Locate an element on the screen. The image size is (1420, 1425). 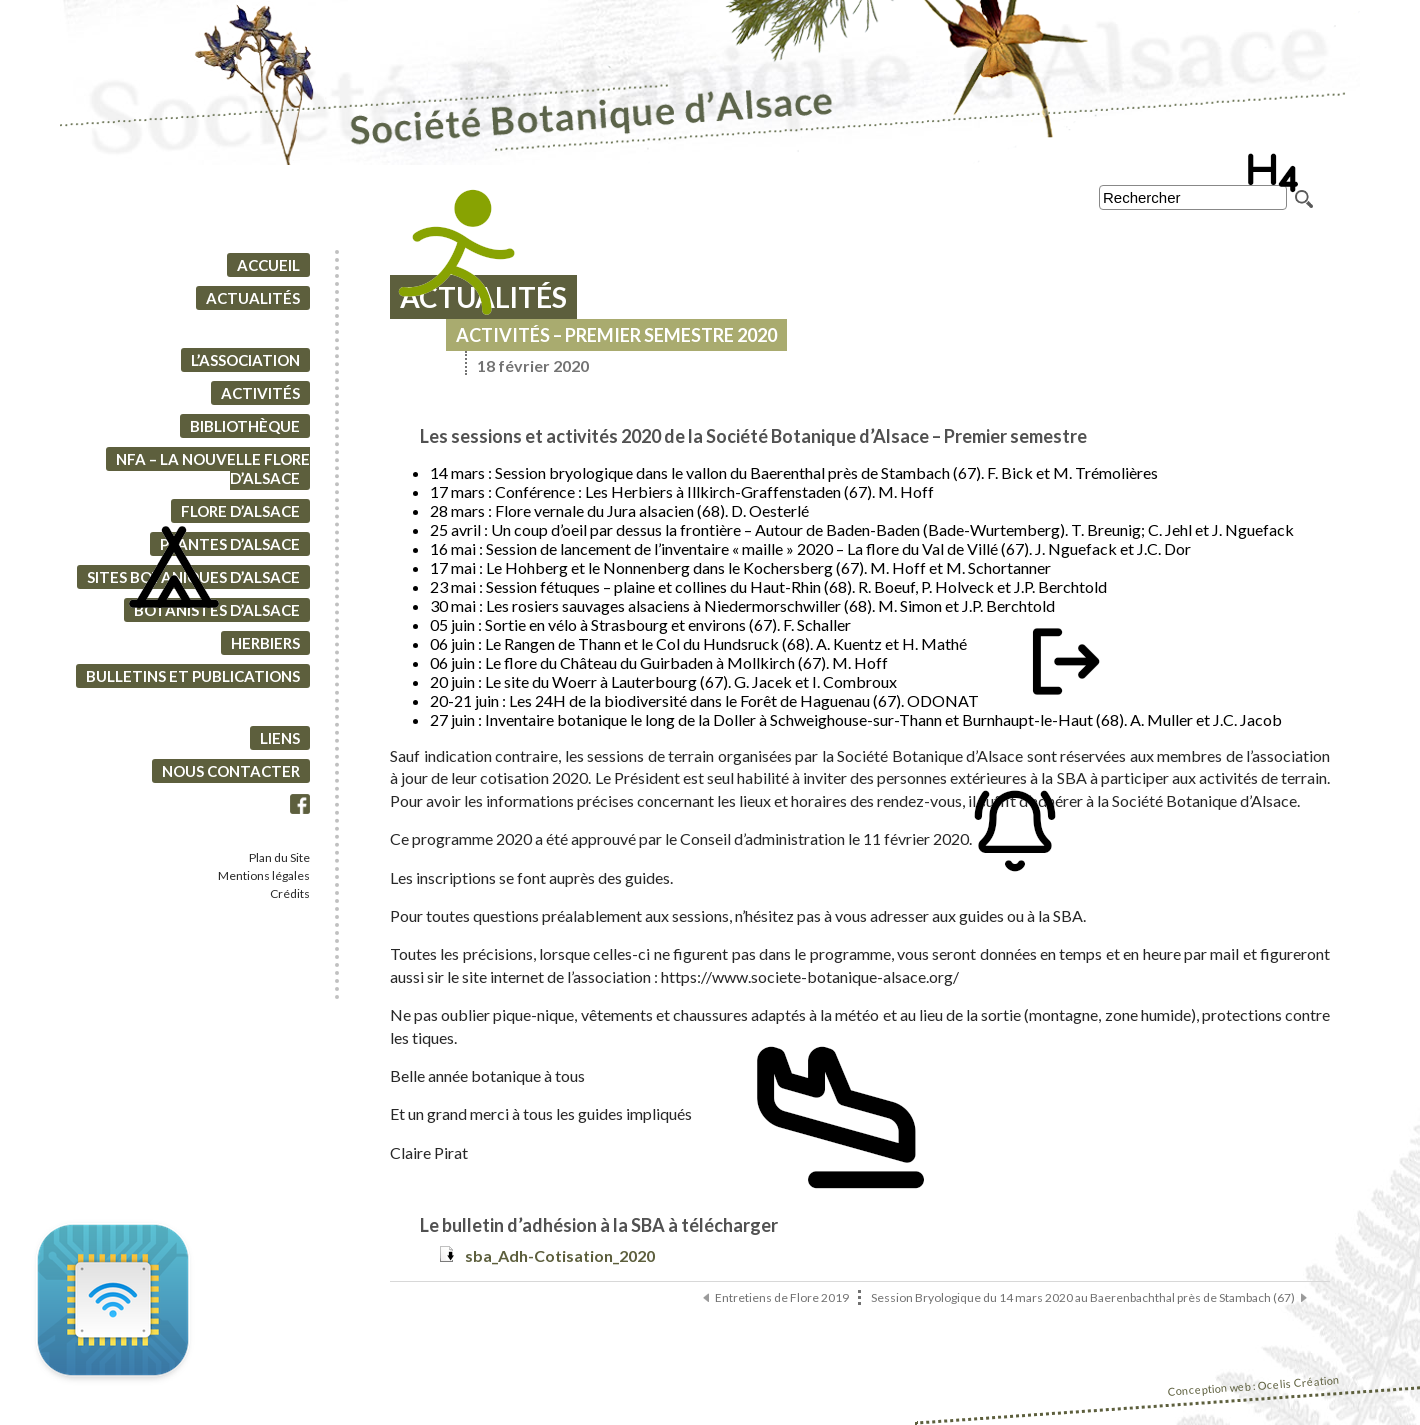
indicates an active notification or alert is located at coordinates (1015, 831).